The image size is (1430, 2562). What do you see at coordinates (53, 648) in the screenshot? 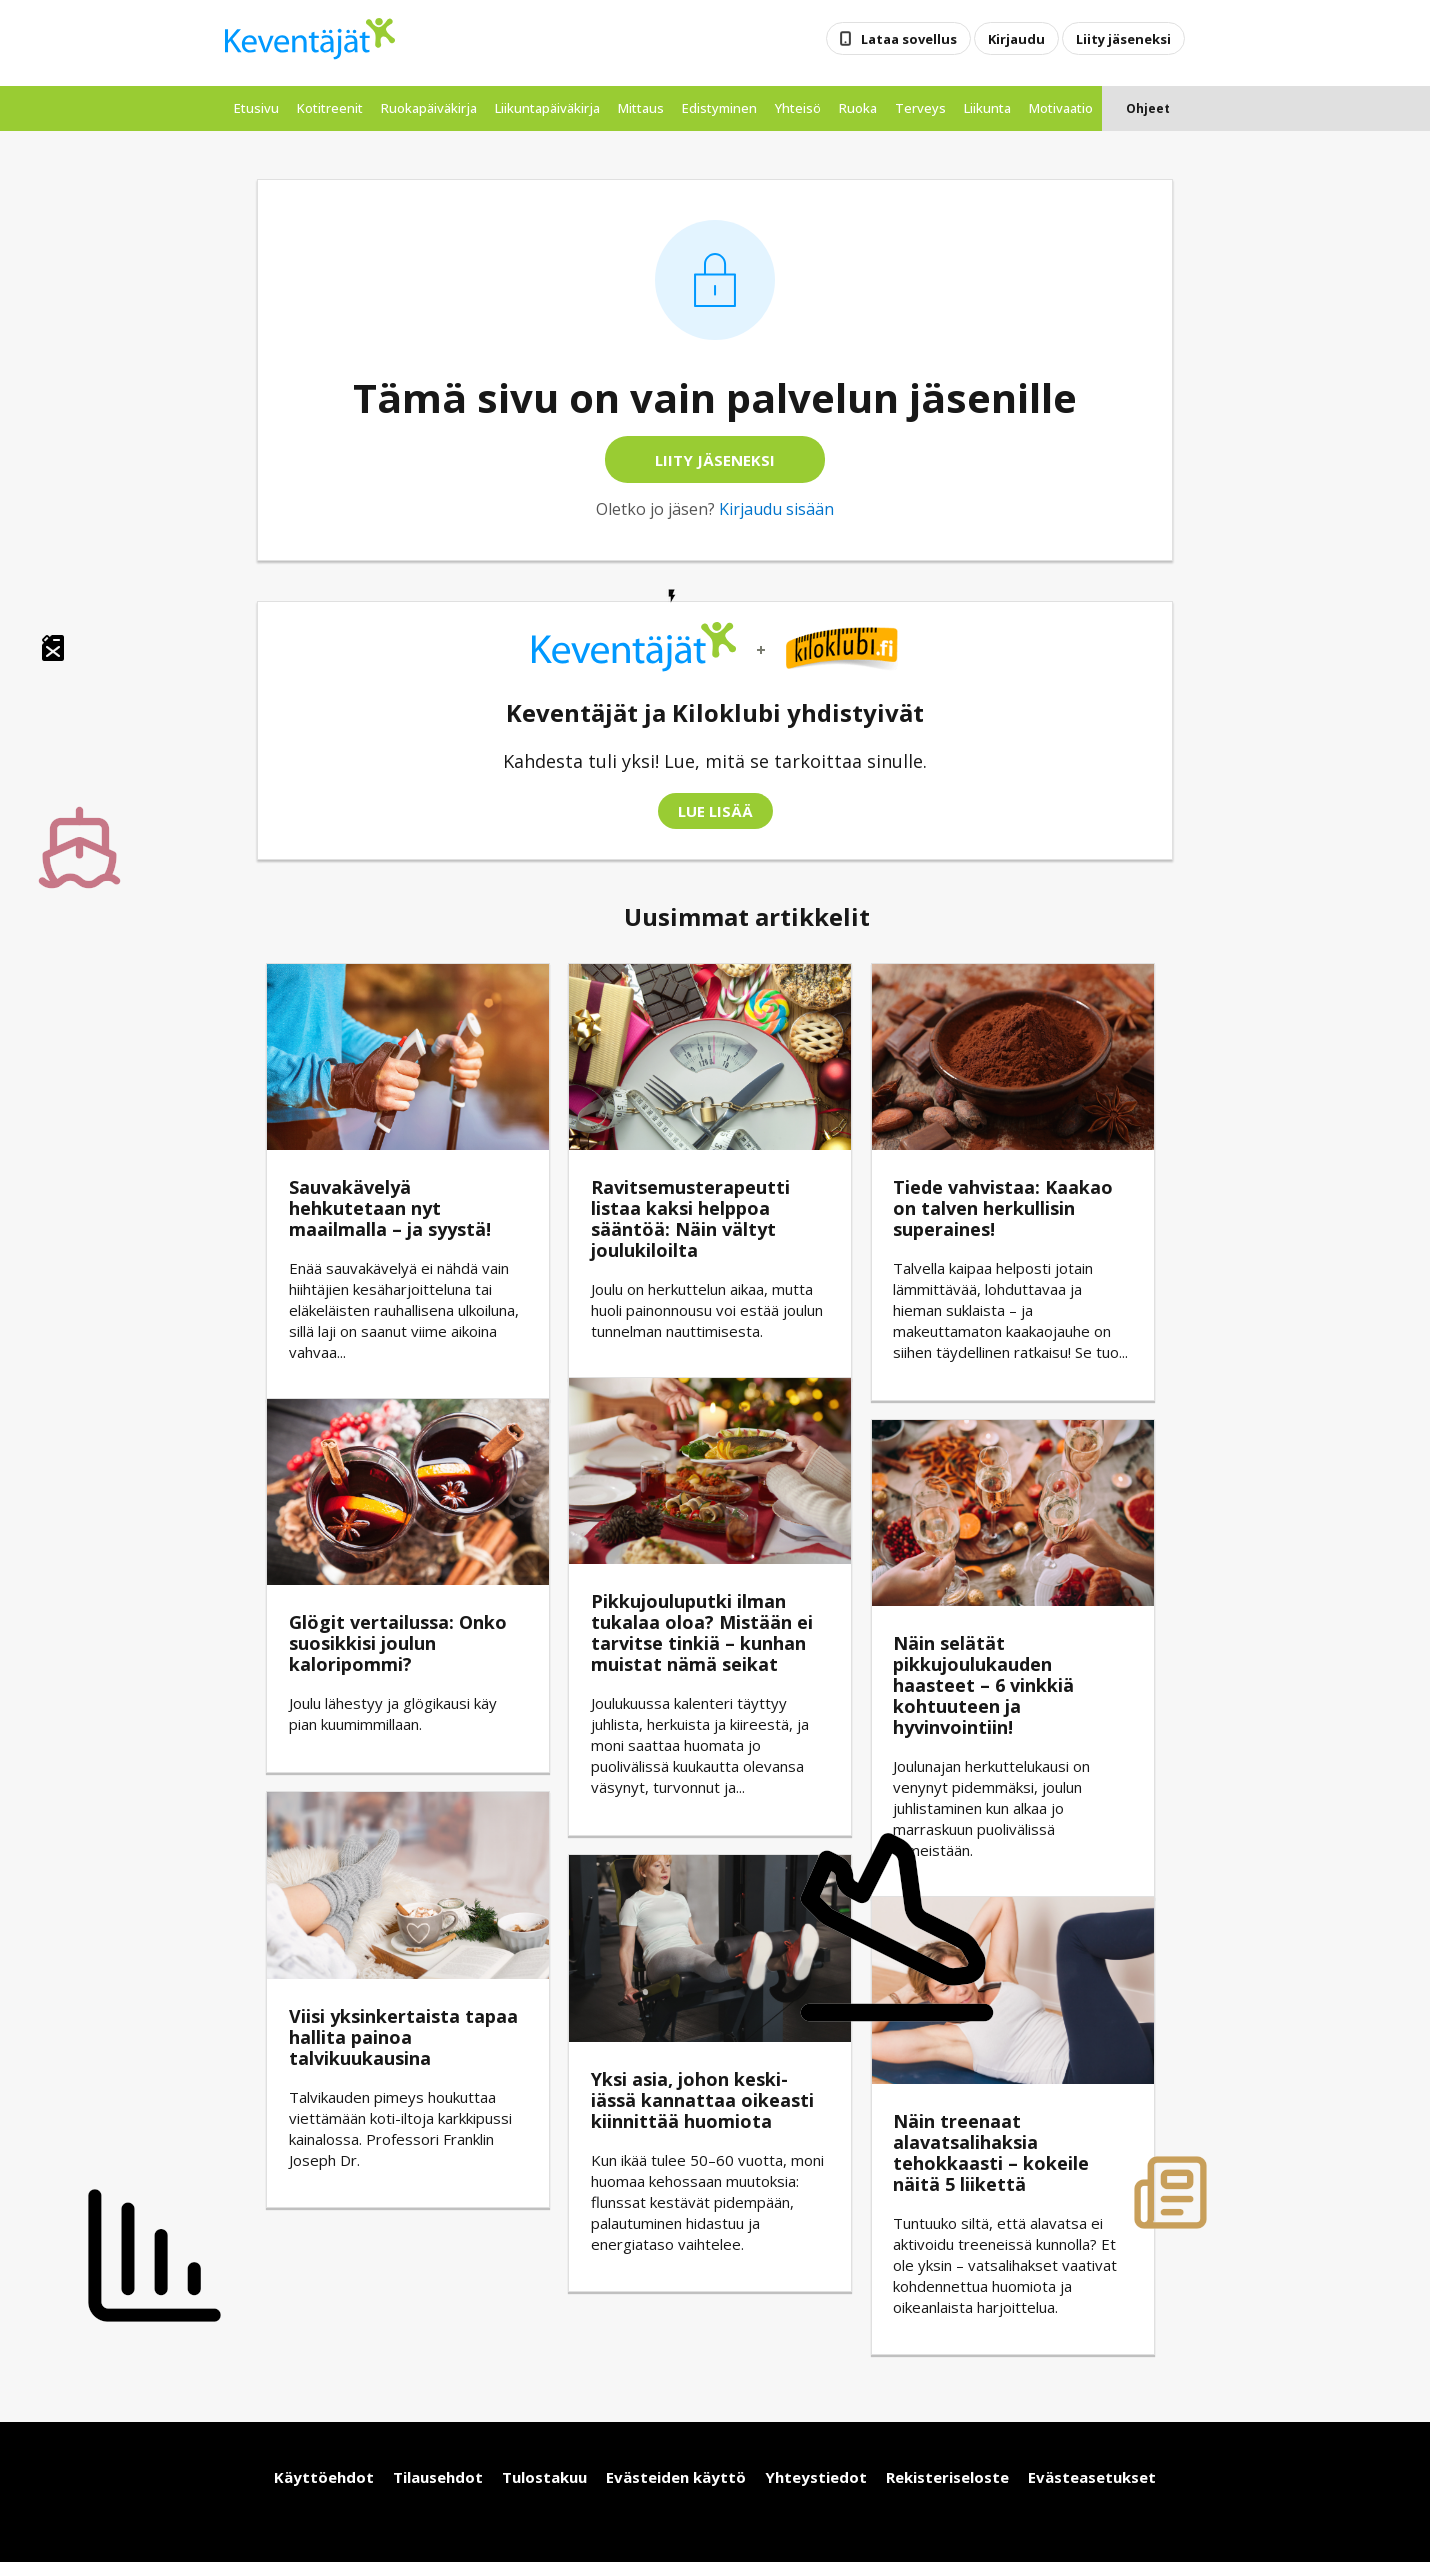
I see `indicates fuel or gas station nearby` at bounding box center [53, 648].